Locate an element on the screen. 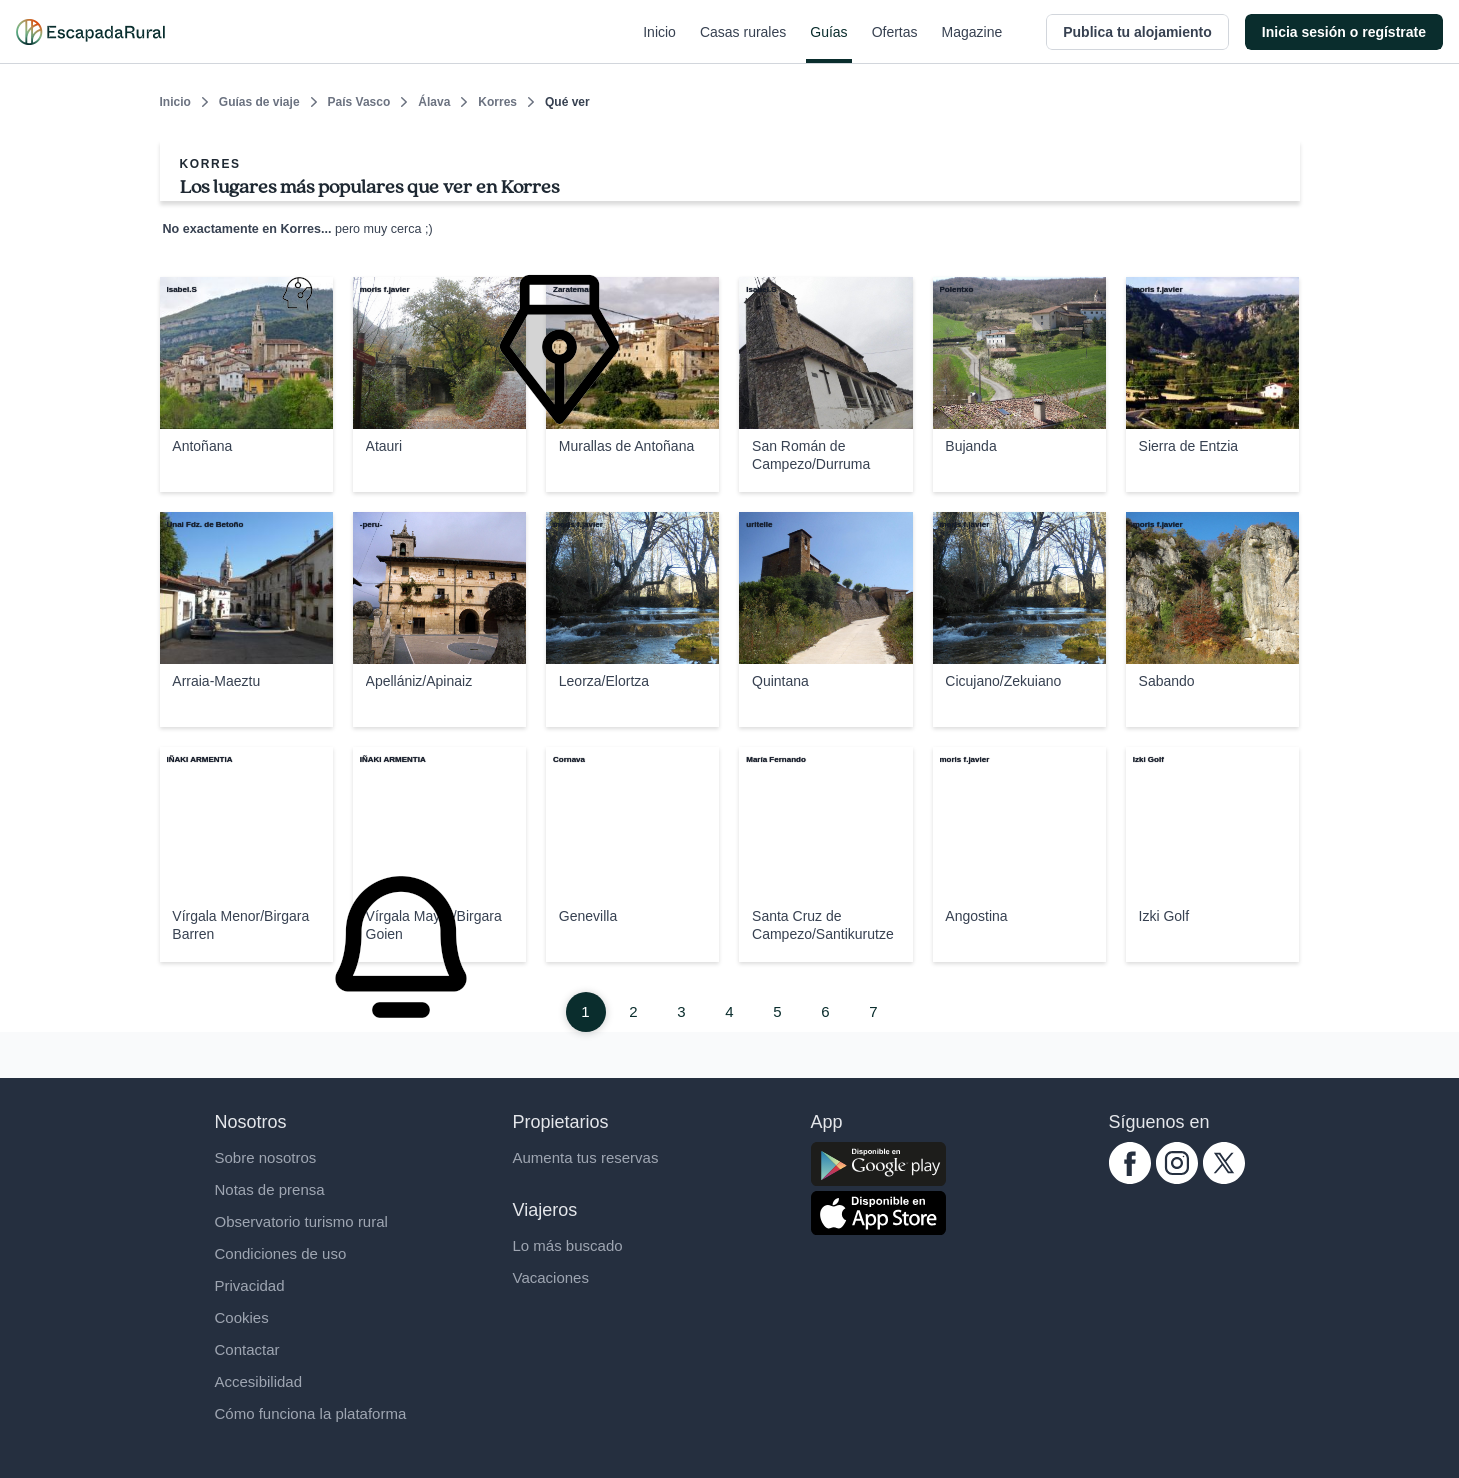 This screenshot has height=1478, width=1459. view notifications is located at coordinates (401, 947).